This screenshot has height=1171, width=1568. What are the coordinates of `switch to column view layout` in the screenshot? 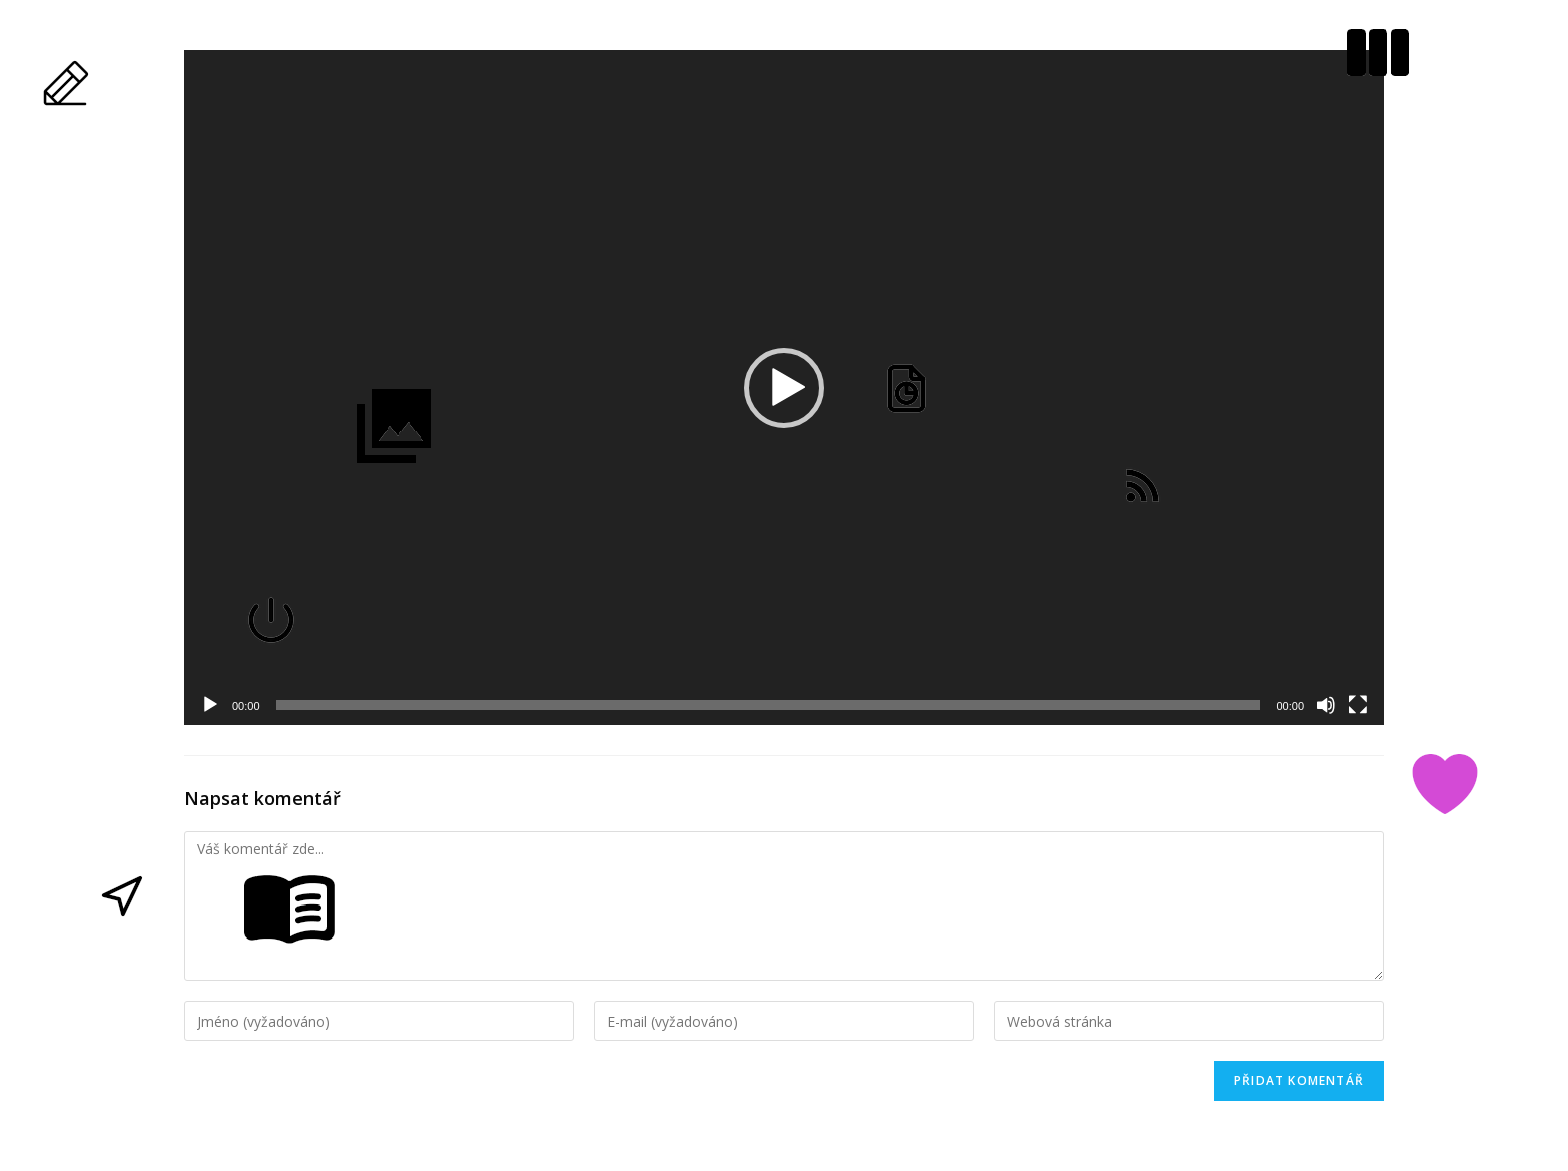 It's located at (1376, 54).